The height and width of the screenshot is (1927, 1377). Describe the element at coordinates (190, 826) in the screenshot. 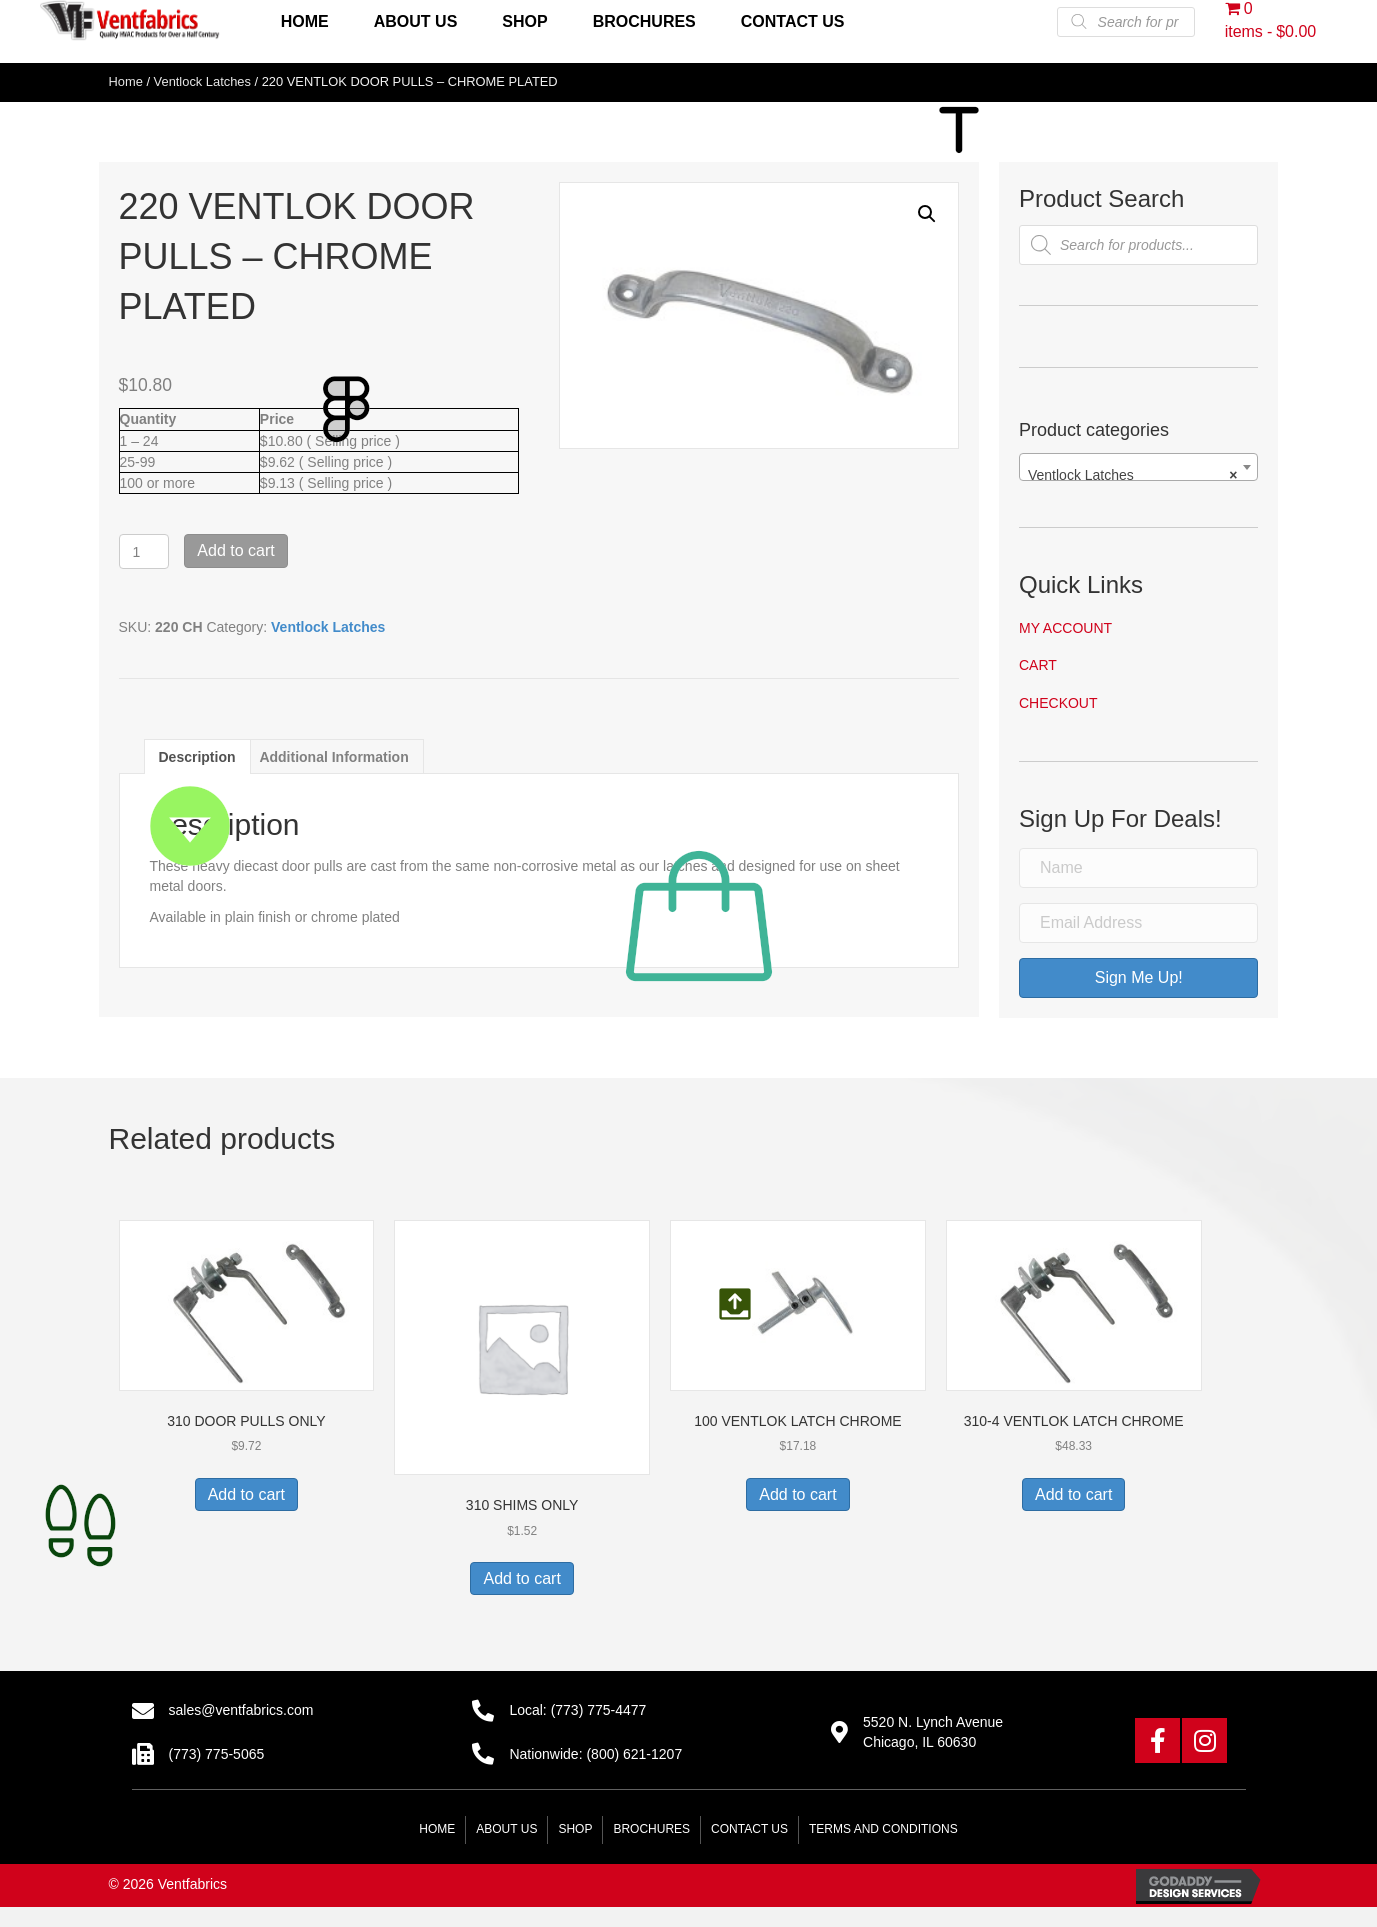

I see `expand dropdown menu or content` at that location.